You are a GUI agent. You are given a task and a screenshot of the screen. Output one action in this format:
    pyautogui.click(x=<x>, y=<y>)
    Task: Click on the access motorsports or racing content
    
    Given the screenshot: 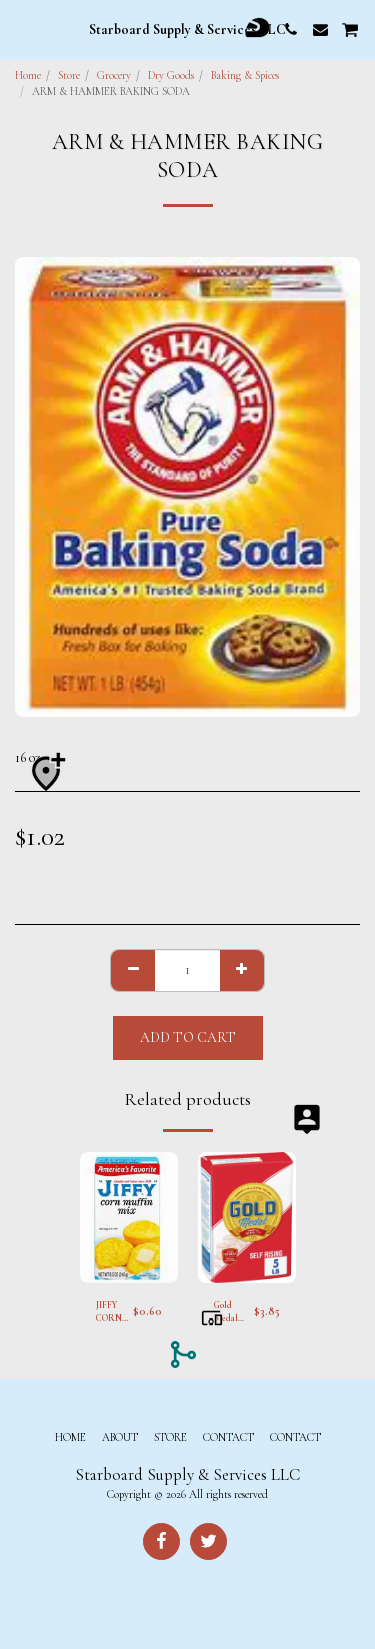 What is the action you would take?
    pyautogui.click(x=257, y=27)
    